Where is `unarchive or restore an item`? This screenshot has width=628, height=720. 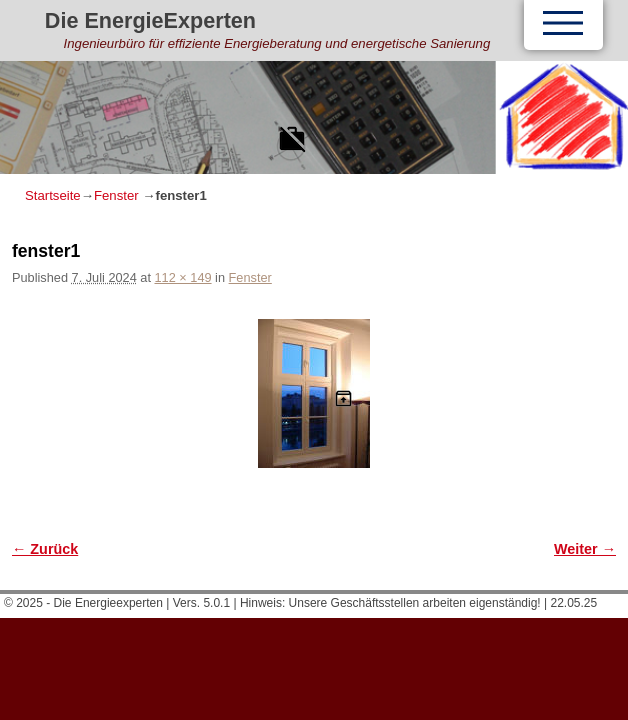
unarchive or restore an item is located at coordinates (343, 398).